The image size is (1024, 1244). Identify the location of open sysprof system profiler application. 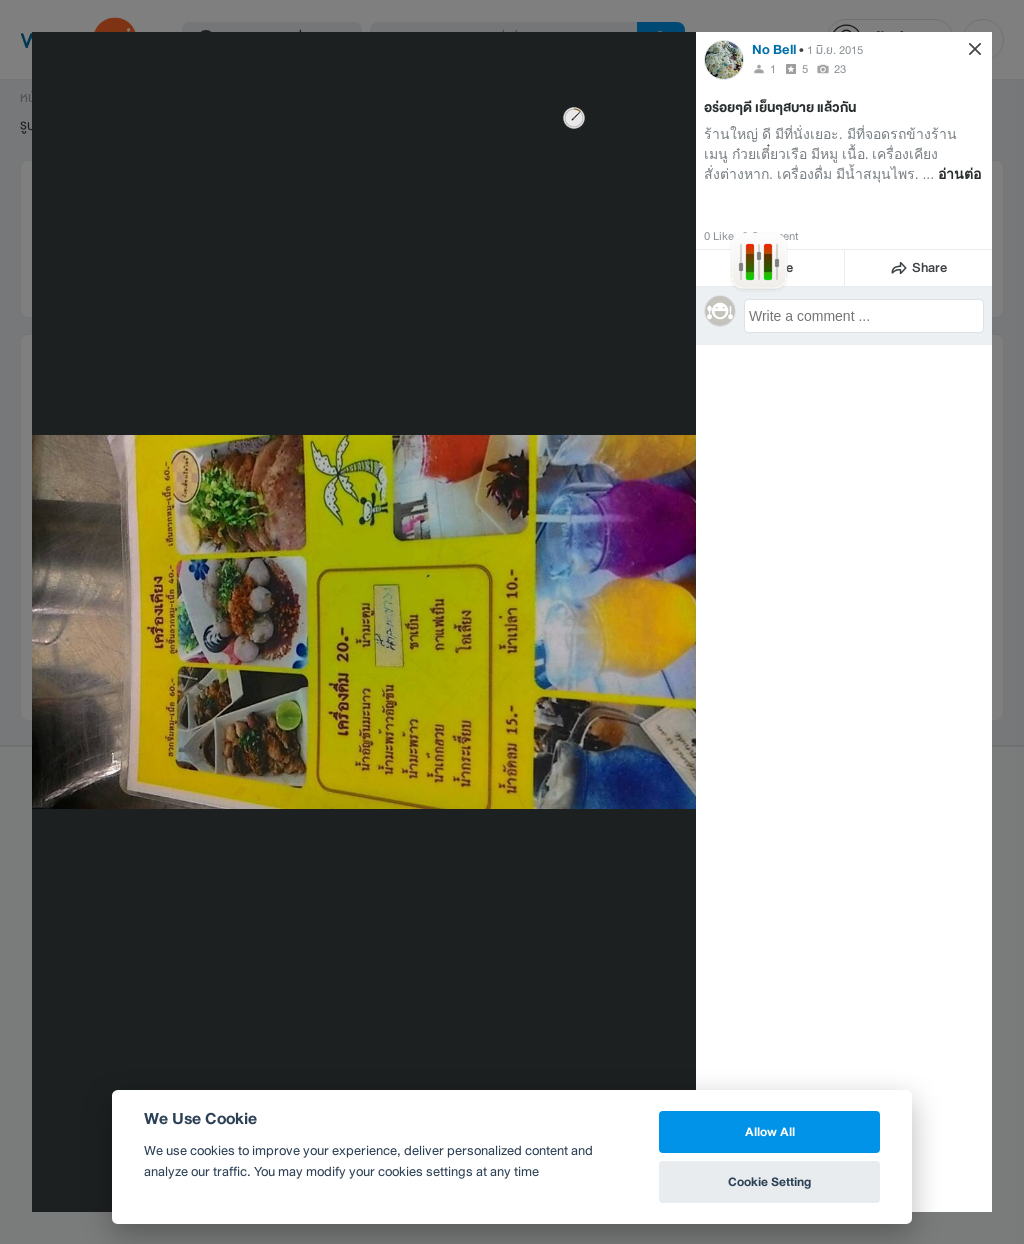
(574, 118).